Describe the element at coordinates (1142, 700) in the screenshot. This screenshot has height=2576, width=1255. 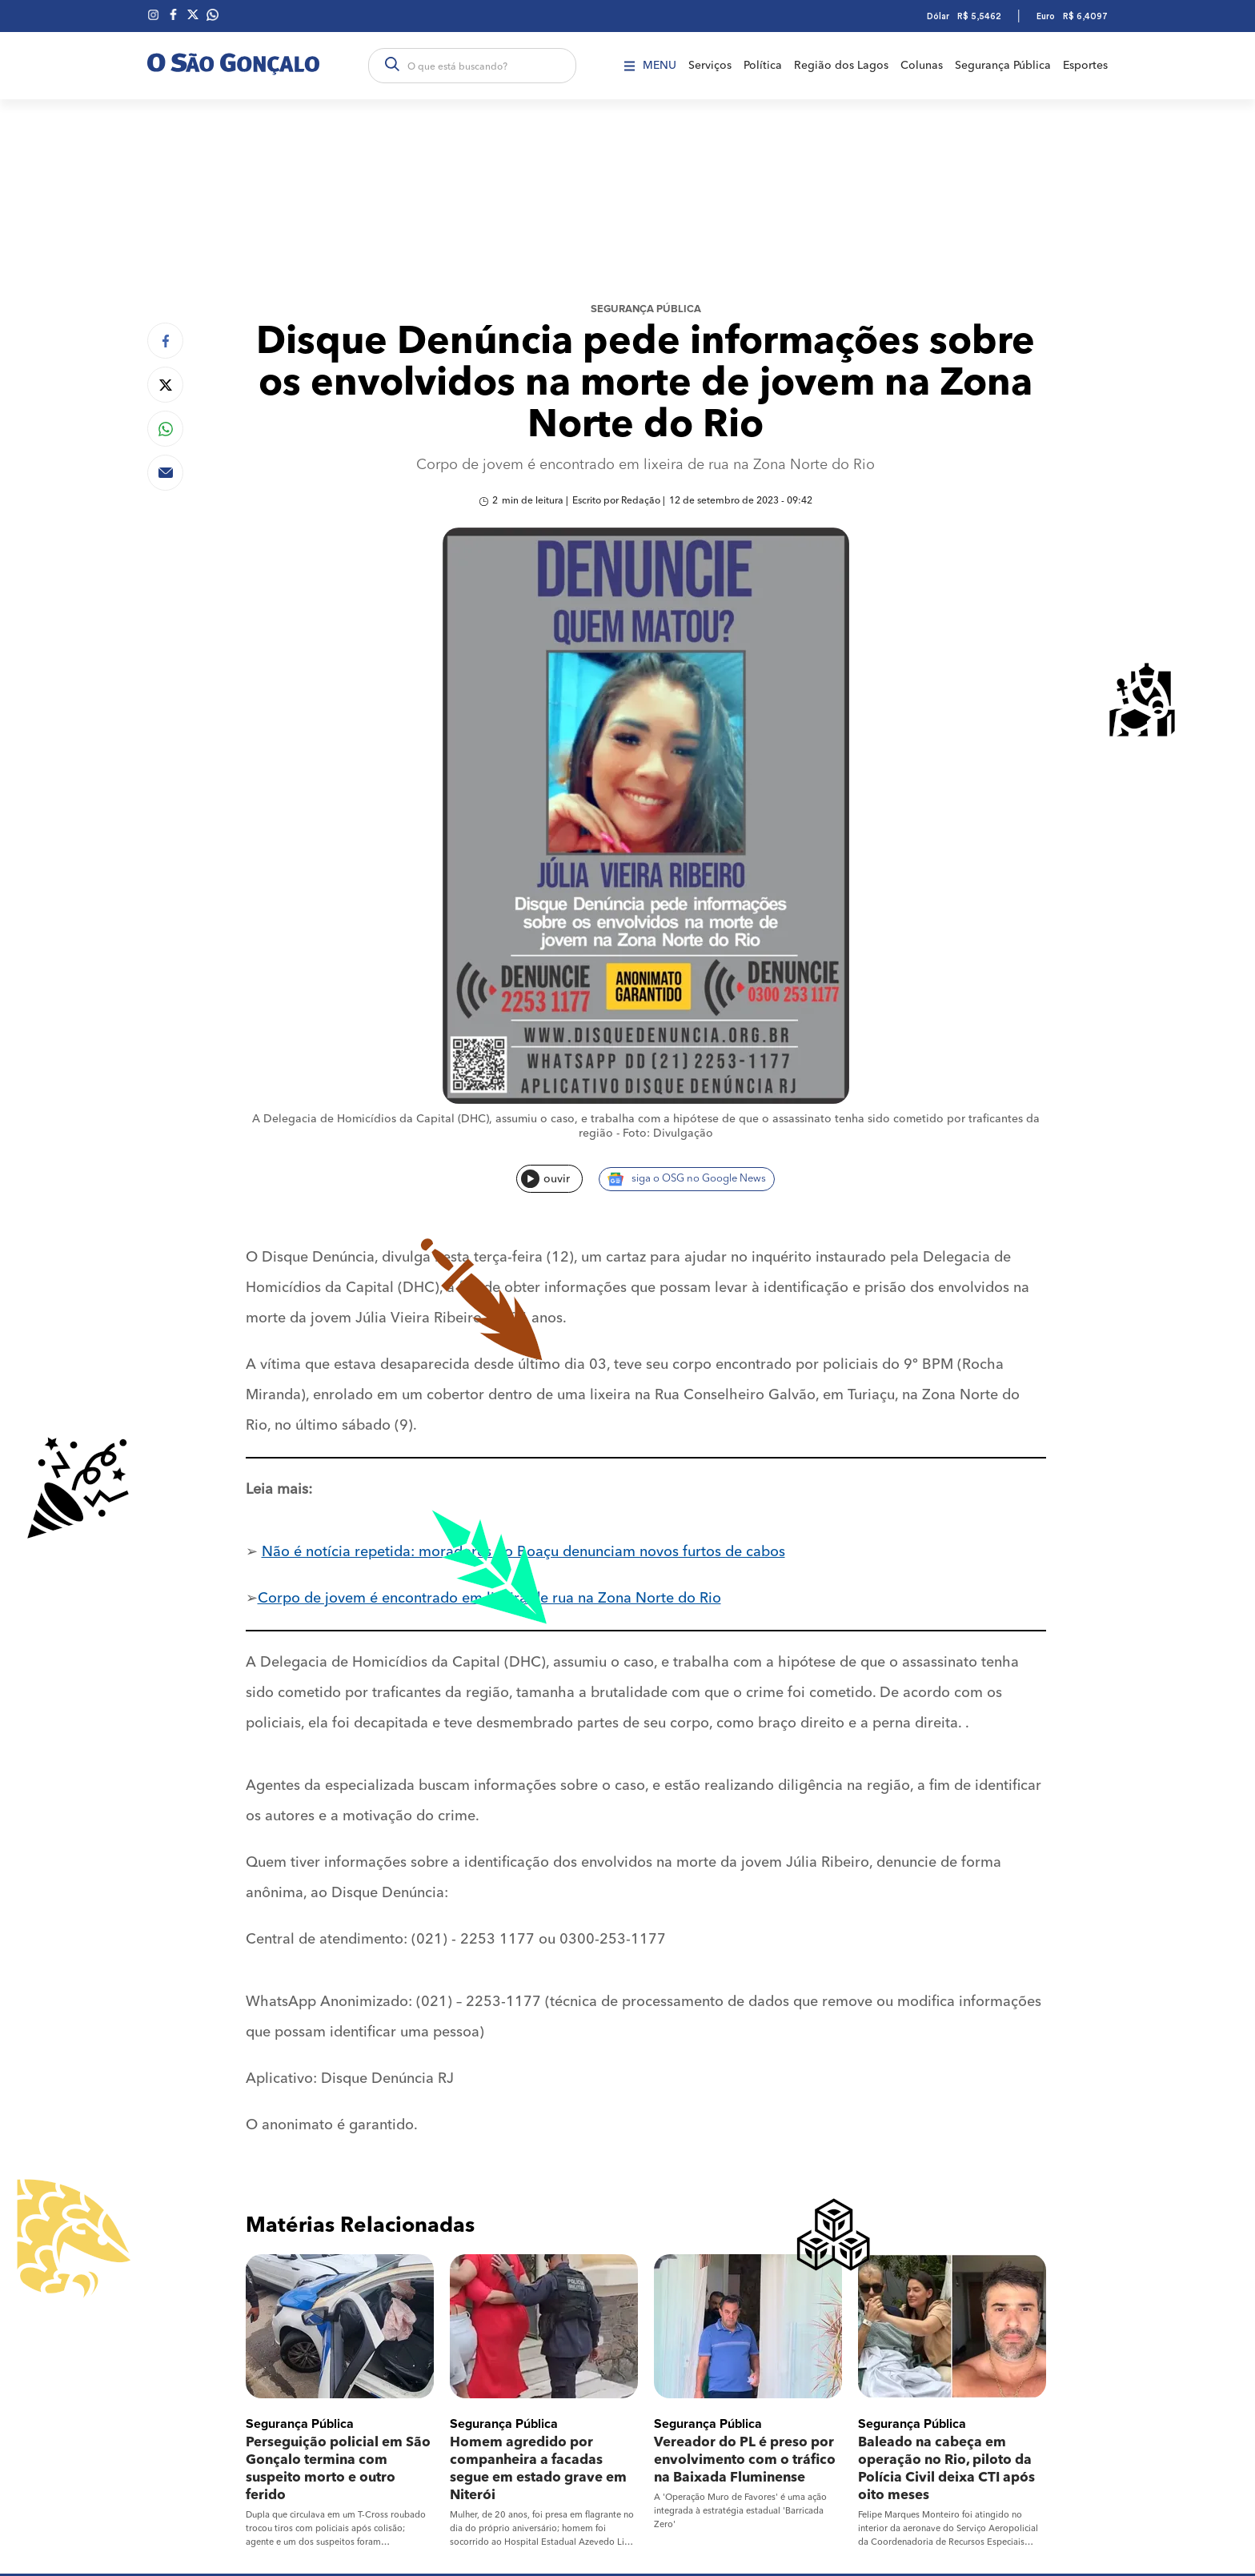
I see `the emperor tarot card` at that location.